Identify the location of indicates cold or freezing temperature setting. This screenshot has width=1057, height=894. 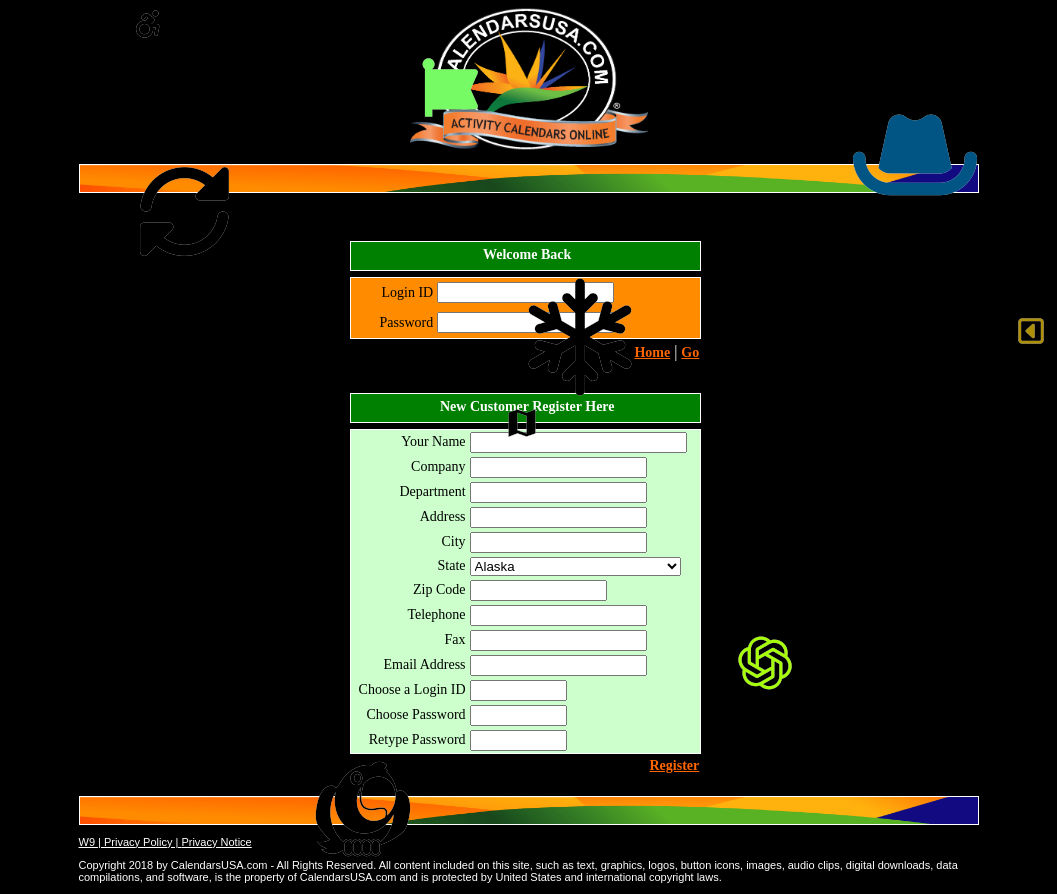
(580, 337).